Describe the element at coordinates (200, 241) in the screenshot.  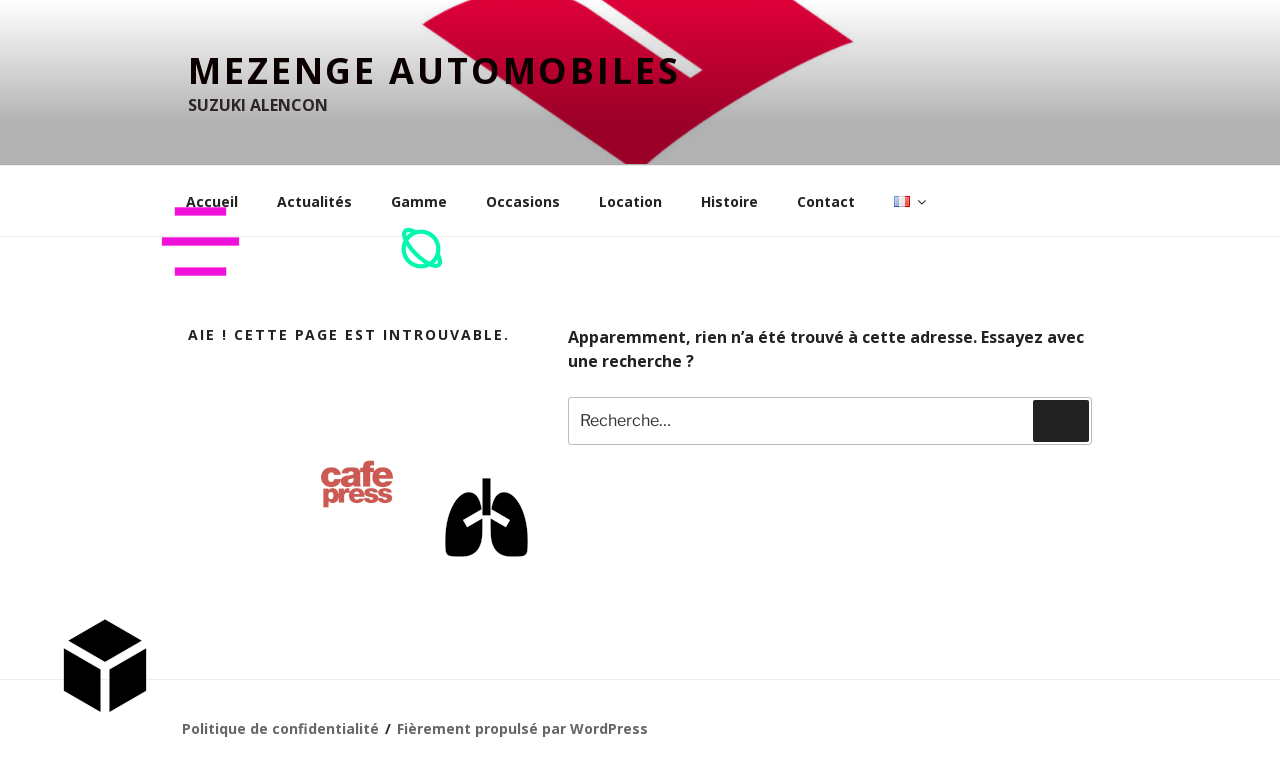
I see `open navigation menu` at that location.